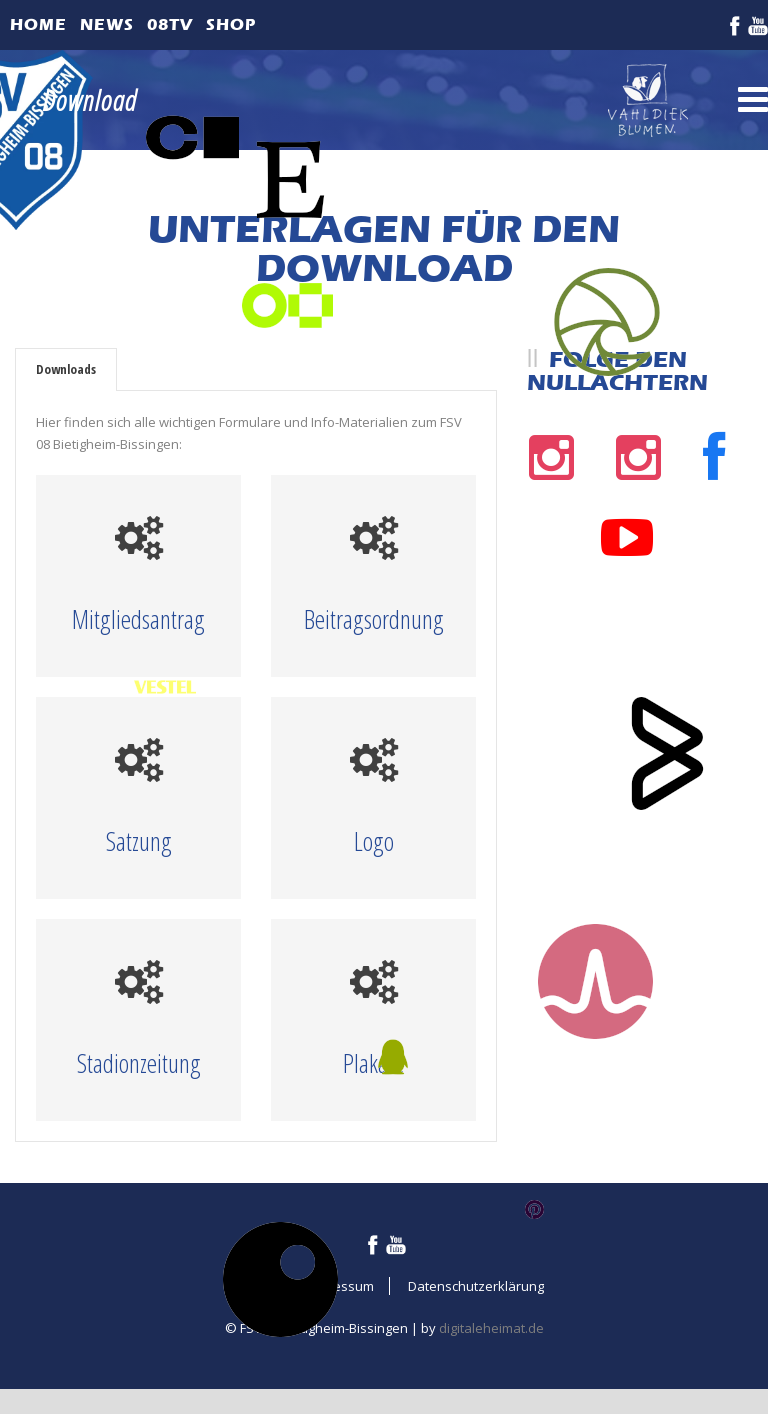  I want to click on open coder development environment, so click(192, 137).